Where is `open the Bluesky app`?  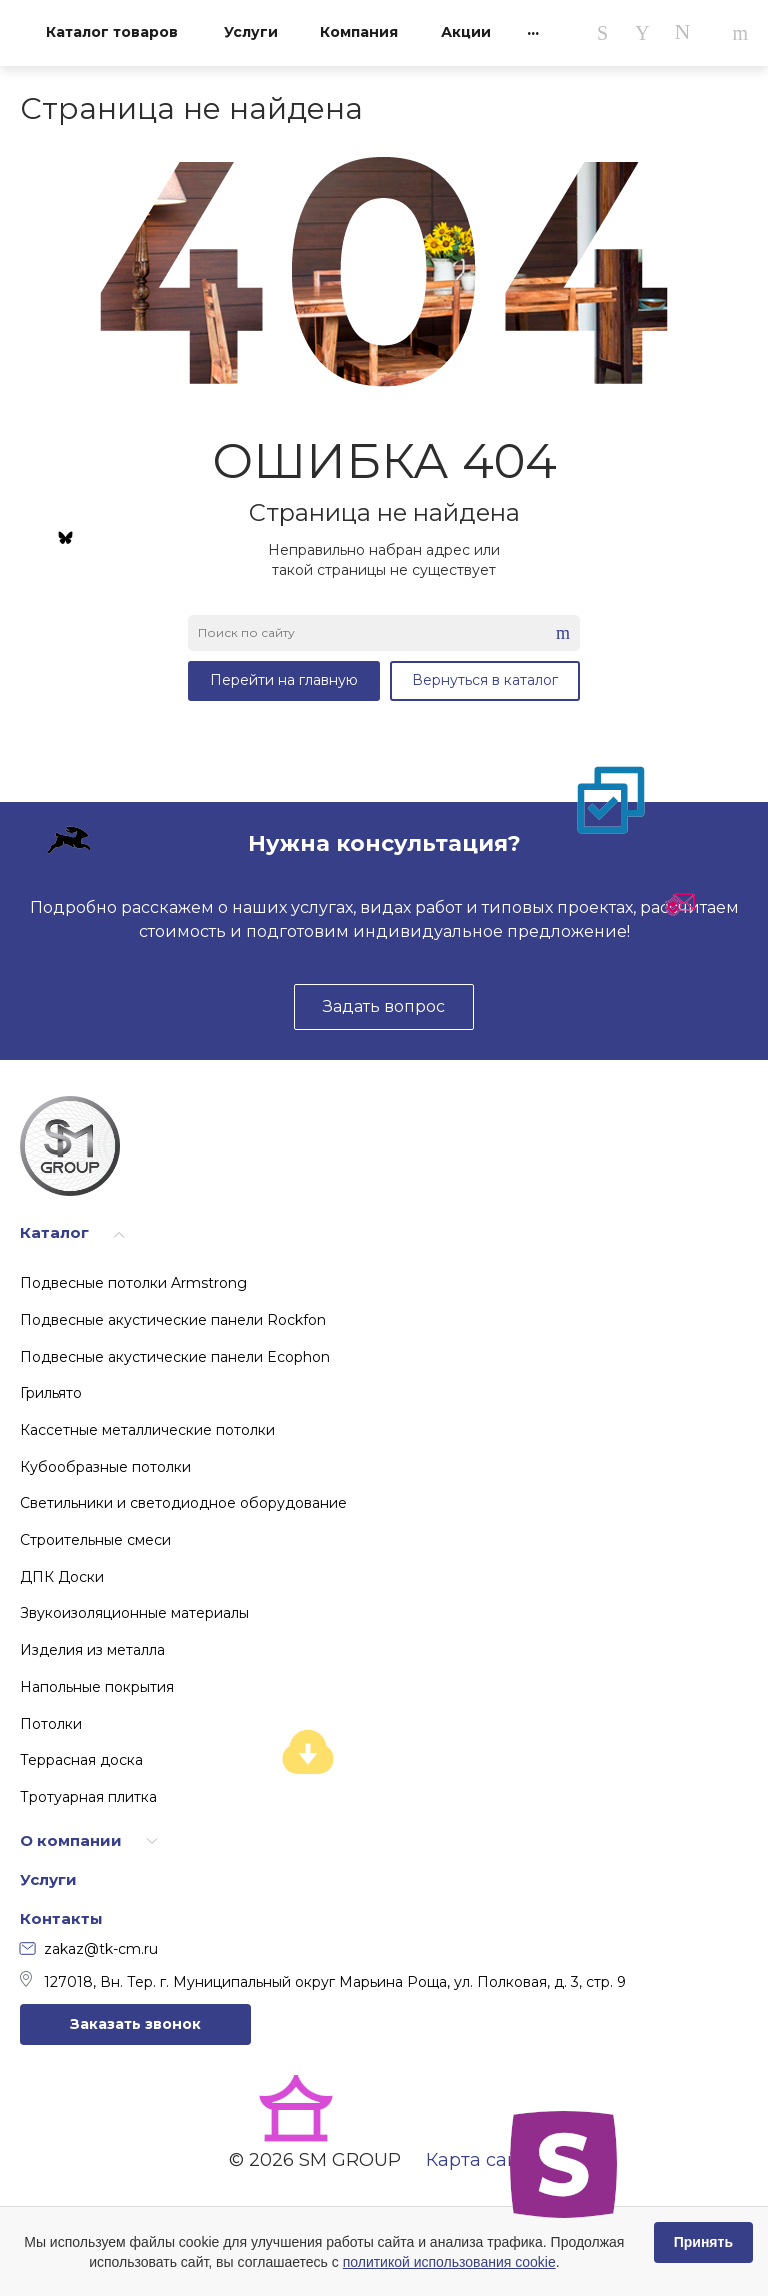 open the Bluesky app is located at coordinates (65, 537).